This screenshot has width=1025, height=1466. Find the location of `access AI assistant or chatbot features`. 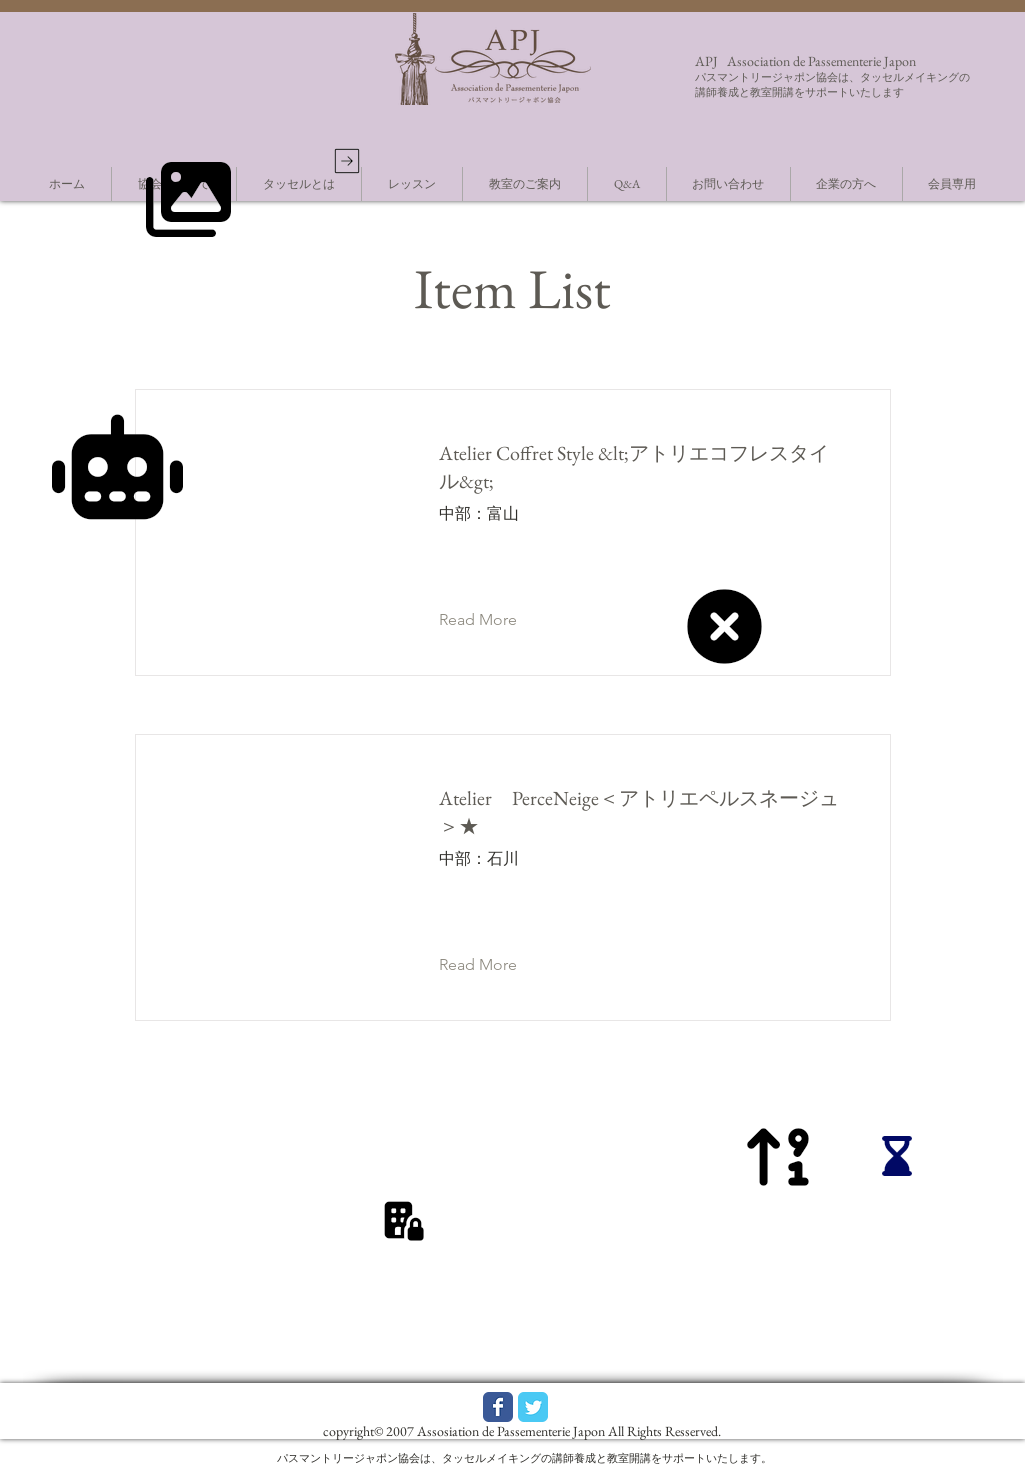

access AI assistant or chatbot features is located at coordinates (117, 473).